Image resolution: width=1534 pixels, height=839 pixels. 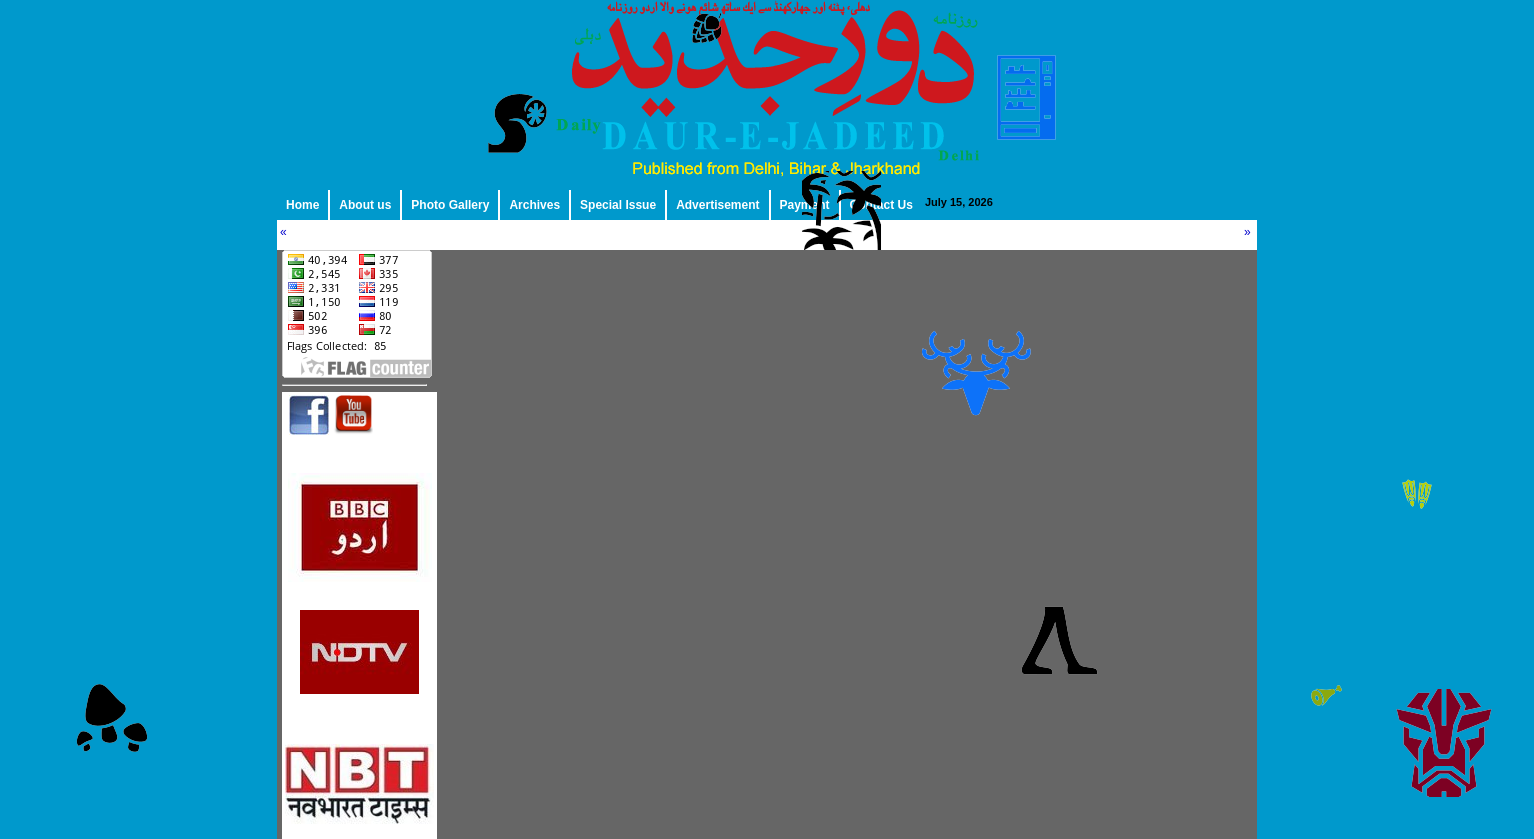 I want to click on food item in a game inventory, so click(x=1326, y=695).